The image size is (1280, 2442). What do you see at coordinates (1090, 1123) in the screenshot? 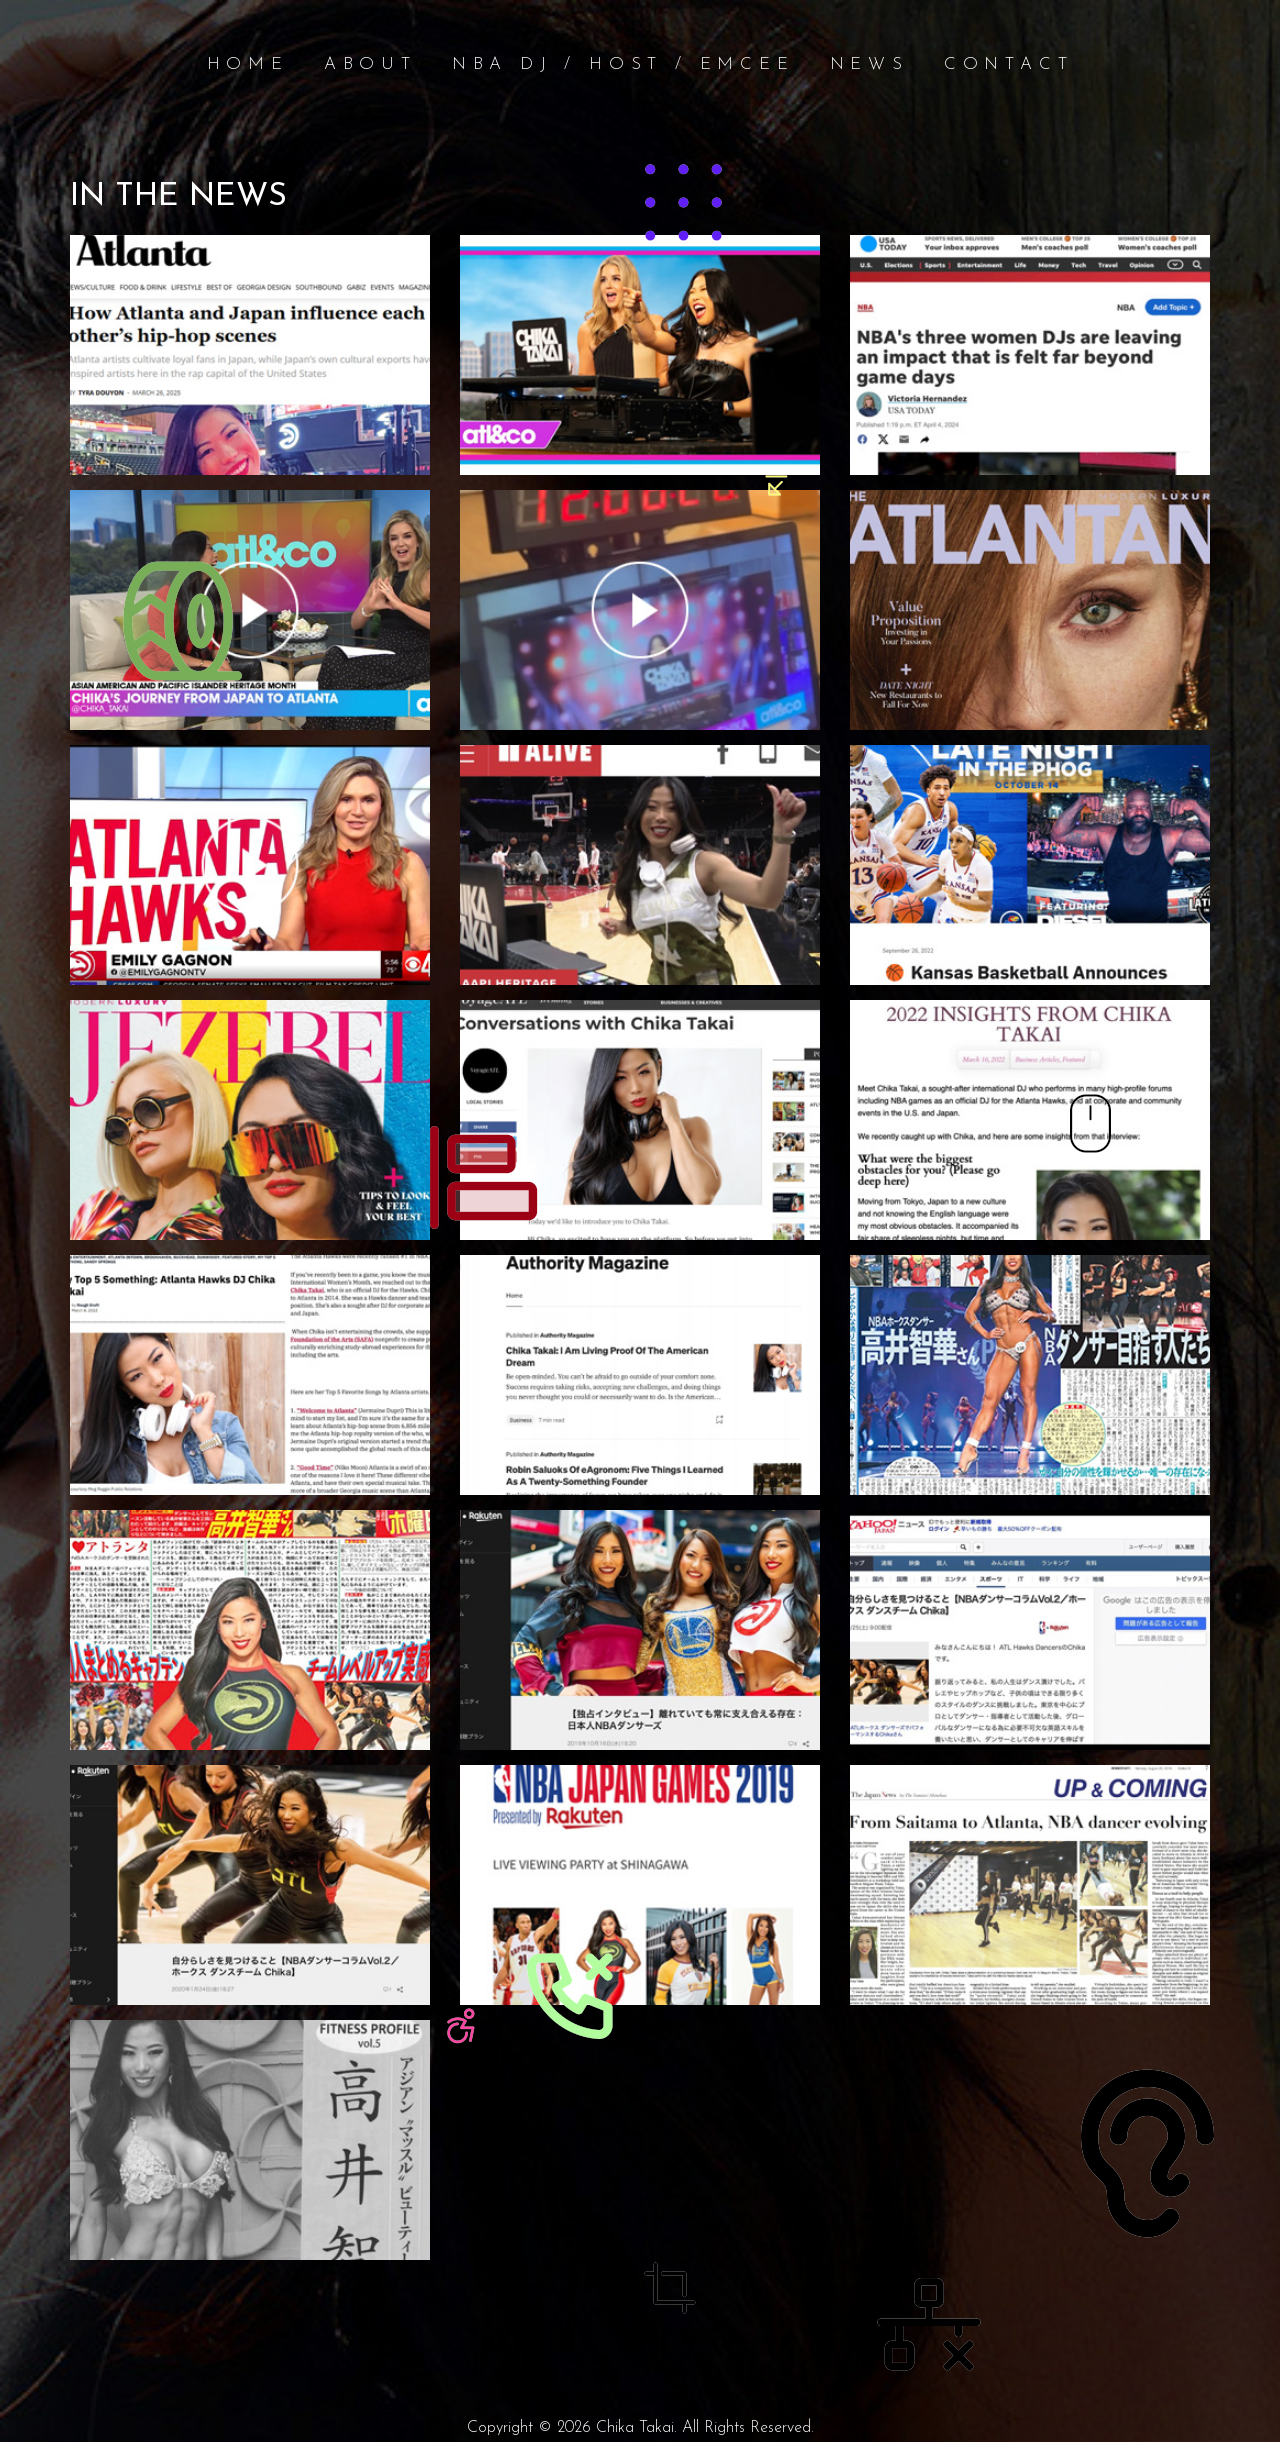
I see `indicates mouse input device` at bounding box center [1090, 1123].